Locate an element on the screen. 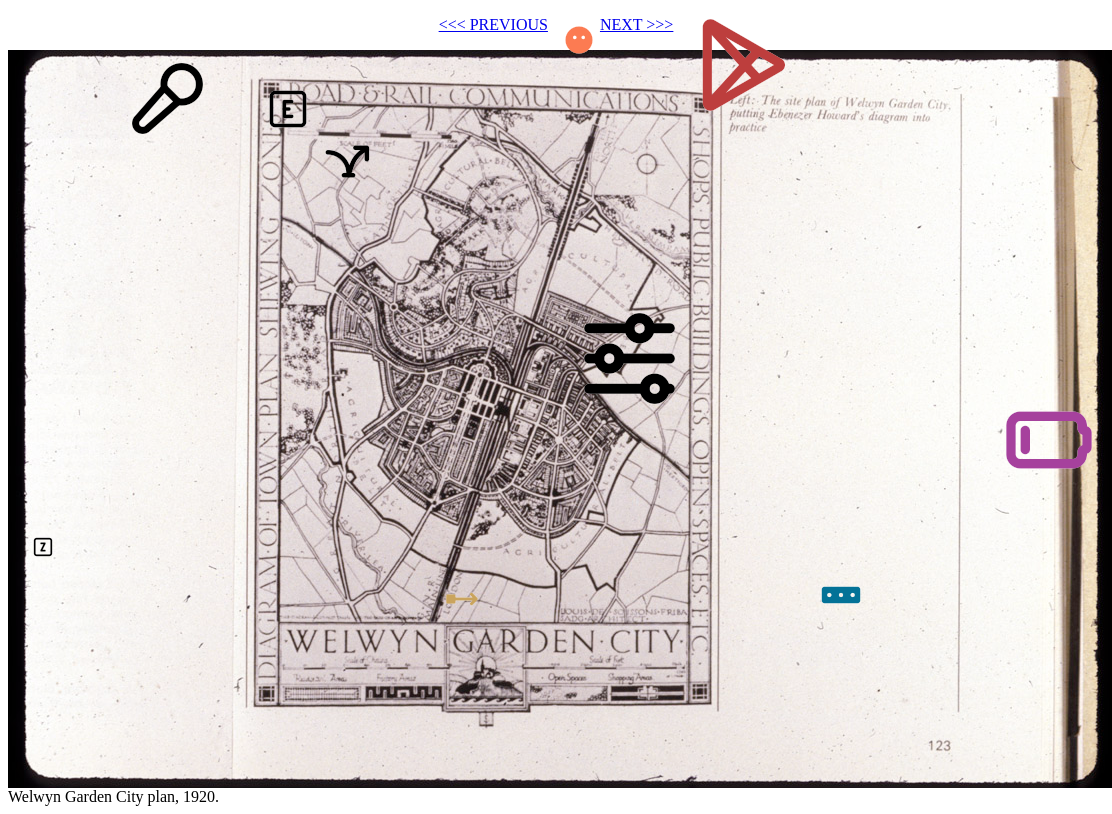 Image resolution: width=1112 pixels, height=814 pixels. open more options menu is located at coordinates (841, 595).